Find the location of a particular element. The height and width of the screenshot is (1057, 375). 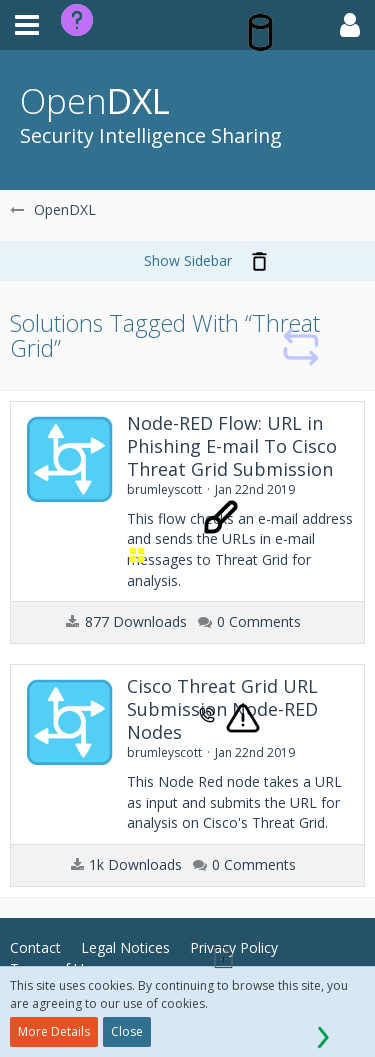

make a phone call is located at coordinates (207, 715).